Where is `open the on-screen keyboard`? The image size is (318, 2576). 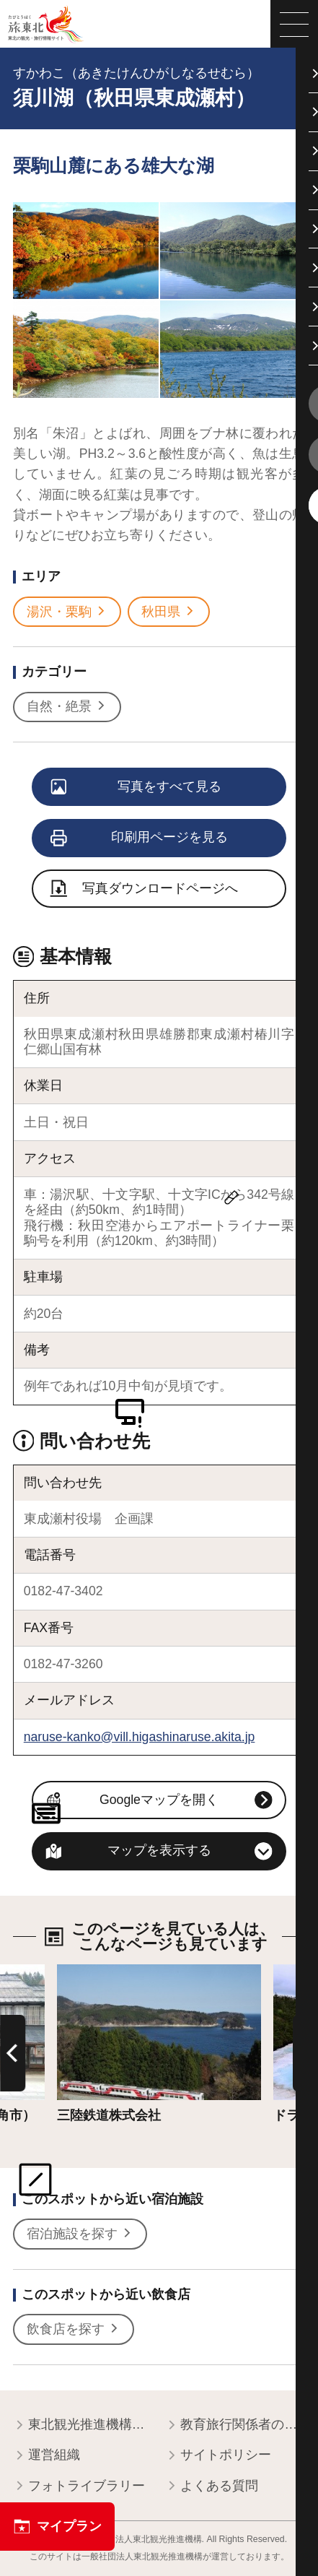
open the on-screen keyboard is located at coordinates (46, 1813).